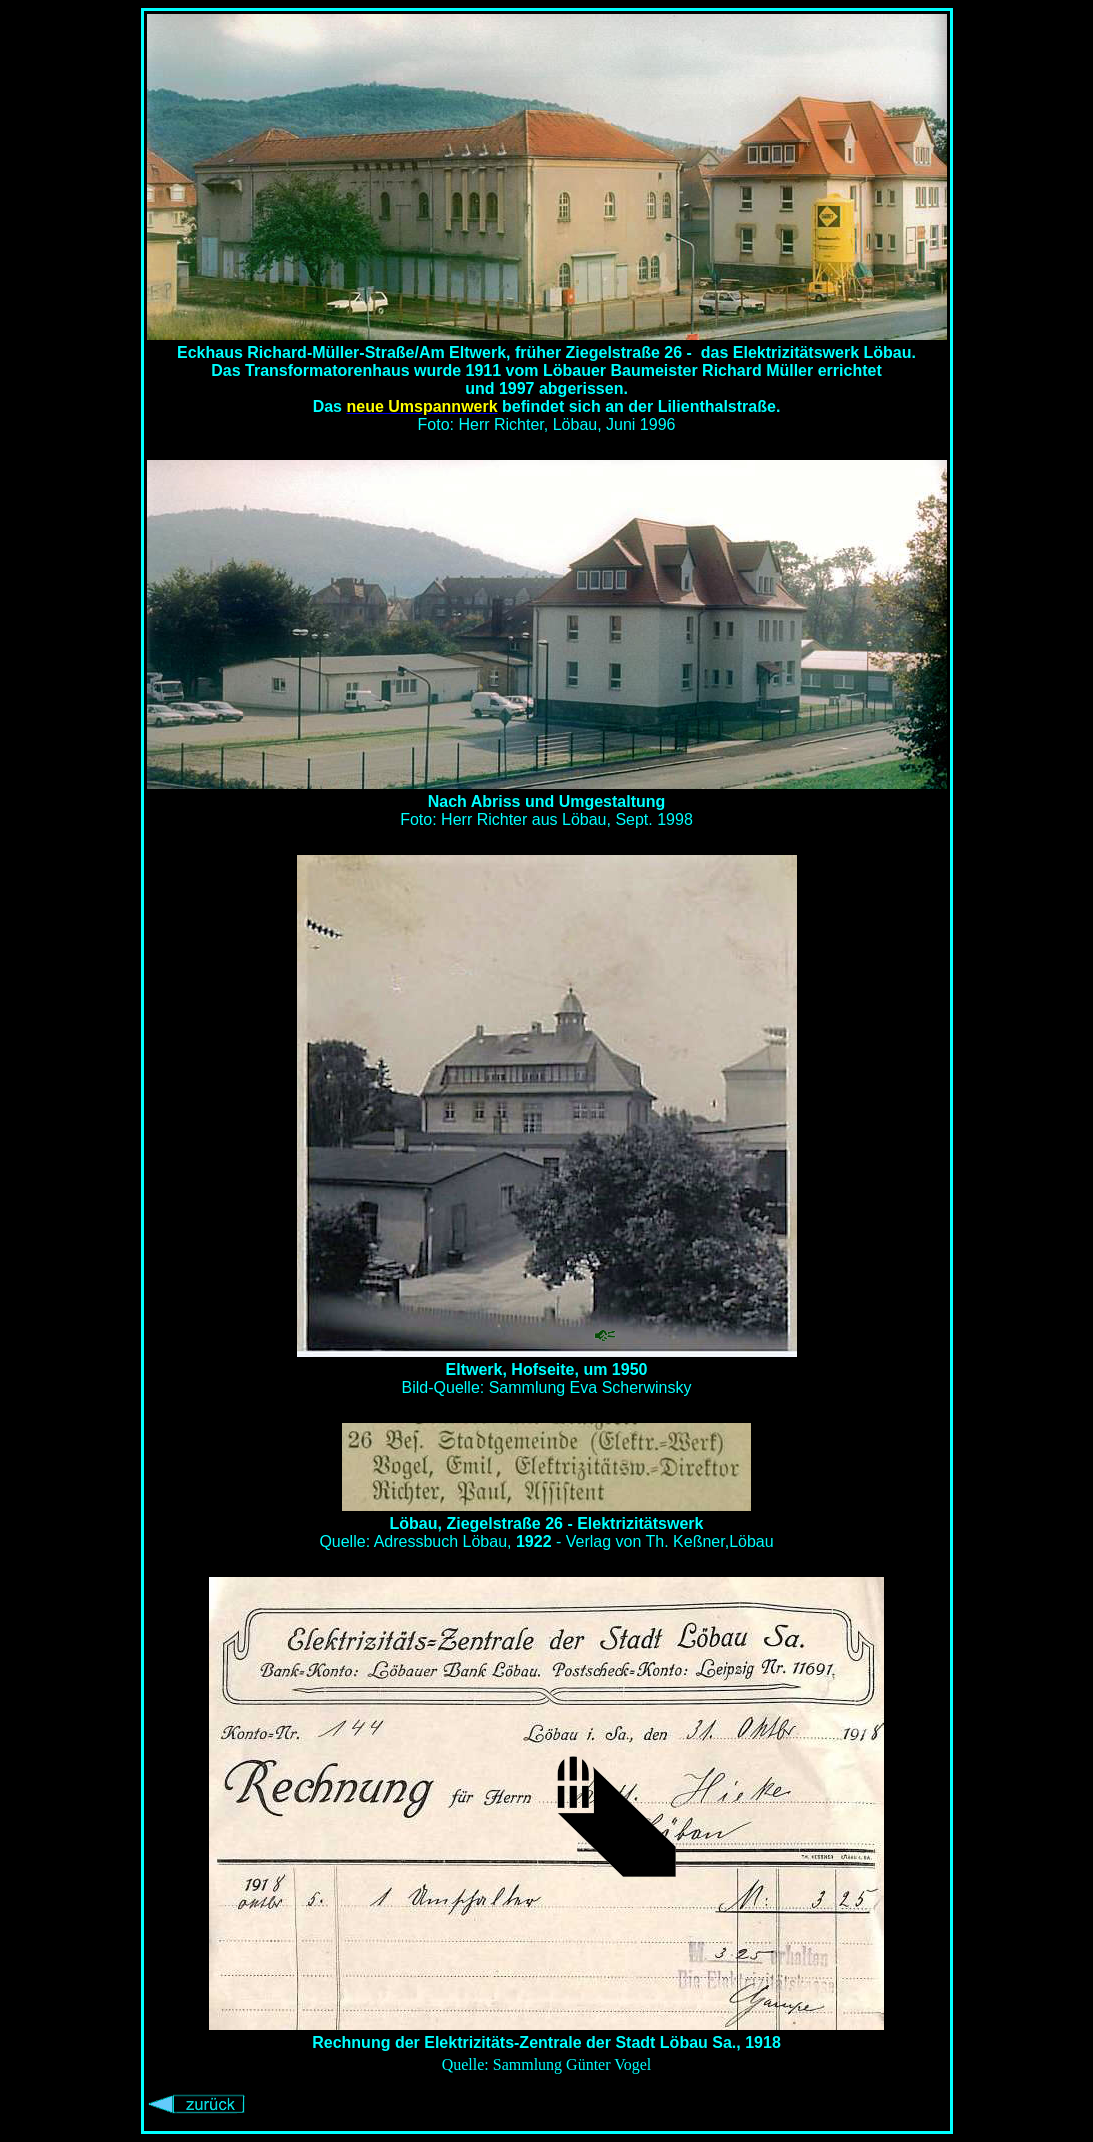  Describe the element at coordinates (609, 1810) in the screenshot. I see `enter the dungeon or underground level` at that location.